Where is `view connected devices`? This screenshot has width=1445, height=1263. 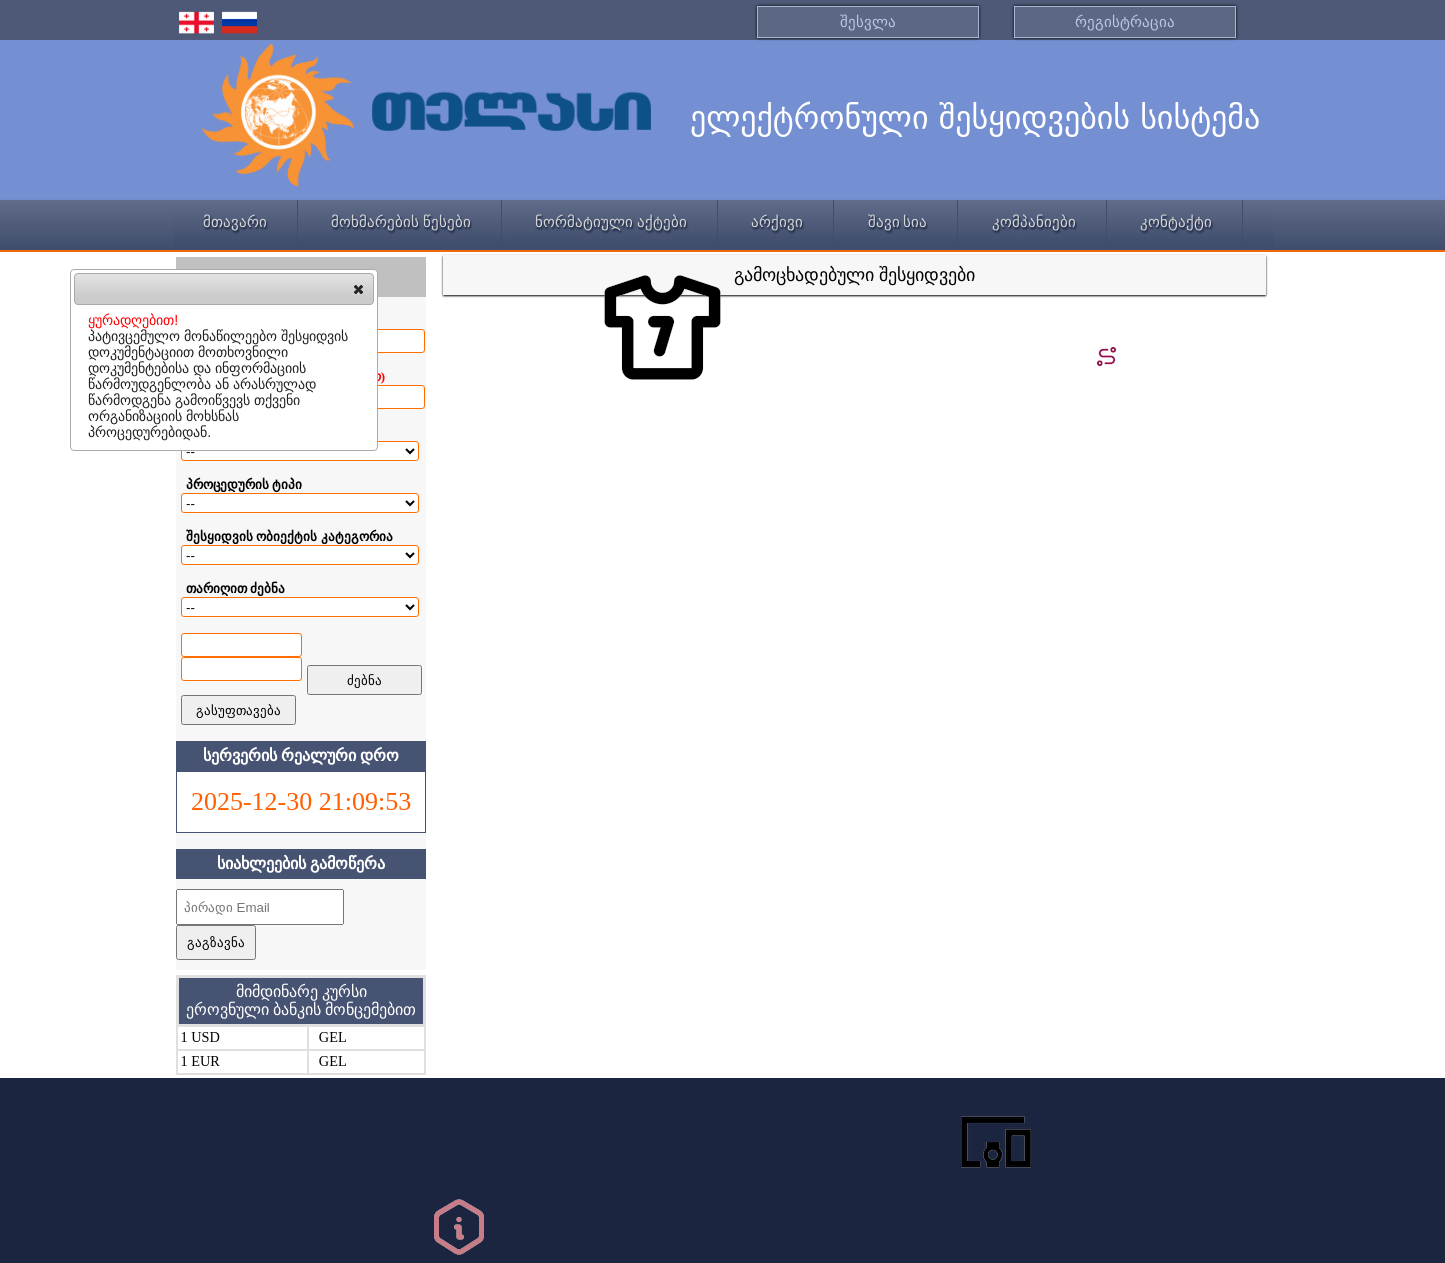 view connected devices is located at coordinates (996, 1142).